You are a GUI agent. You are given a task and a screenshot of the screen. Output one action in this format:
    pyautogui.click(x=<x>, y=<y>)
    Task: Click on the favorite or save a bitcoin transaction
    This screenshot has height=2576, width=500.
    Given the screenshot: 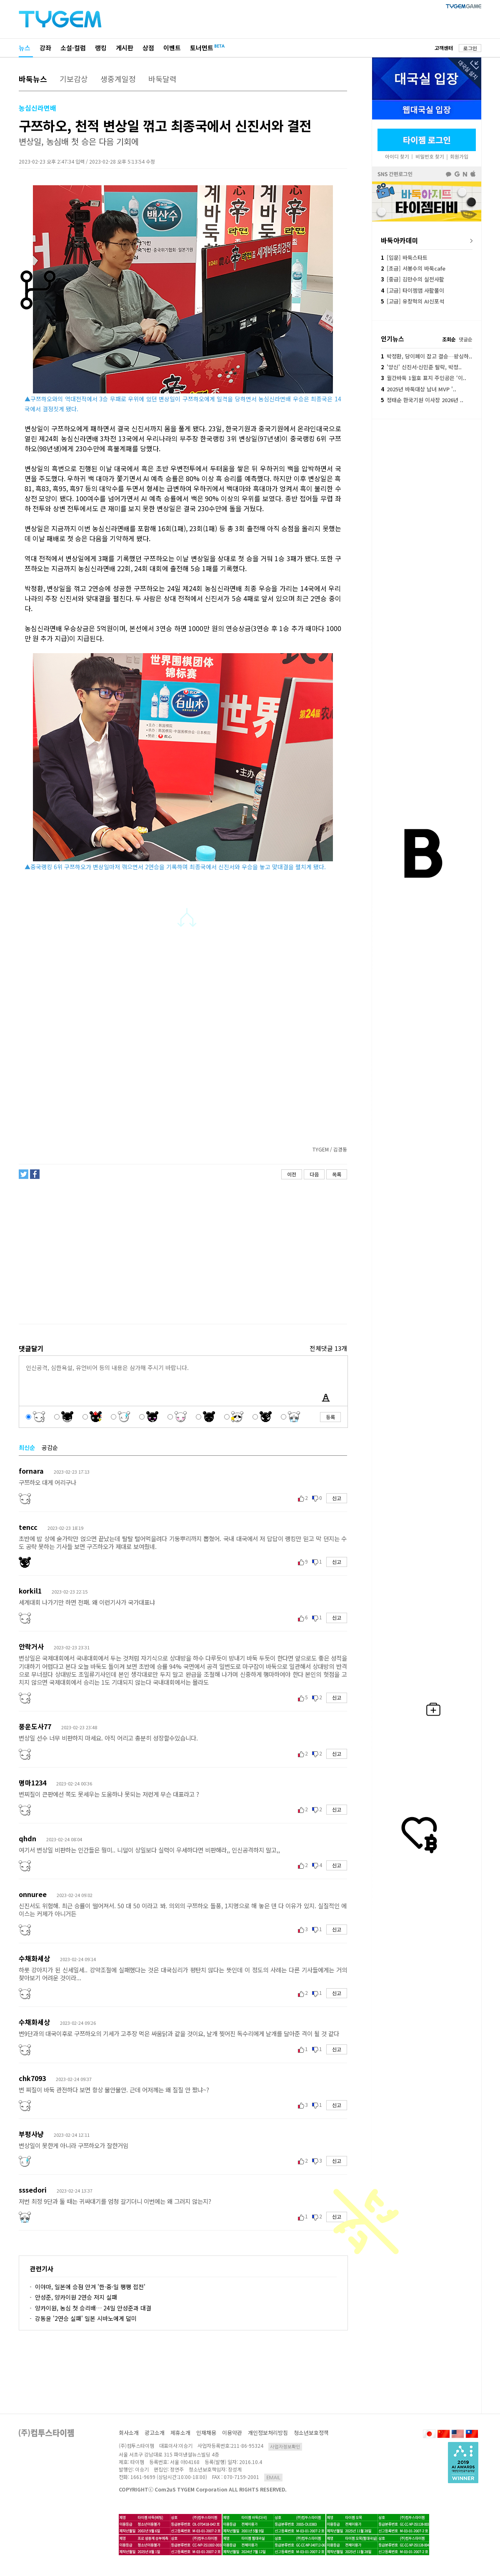 What is the action you would take?
    pyautogui.click(x=419, y=1833)
    